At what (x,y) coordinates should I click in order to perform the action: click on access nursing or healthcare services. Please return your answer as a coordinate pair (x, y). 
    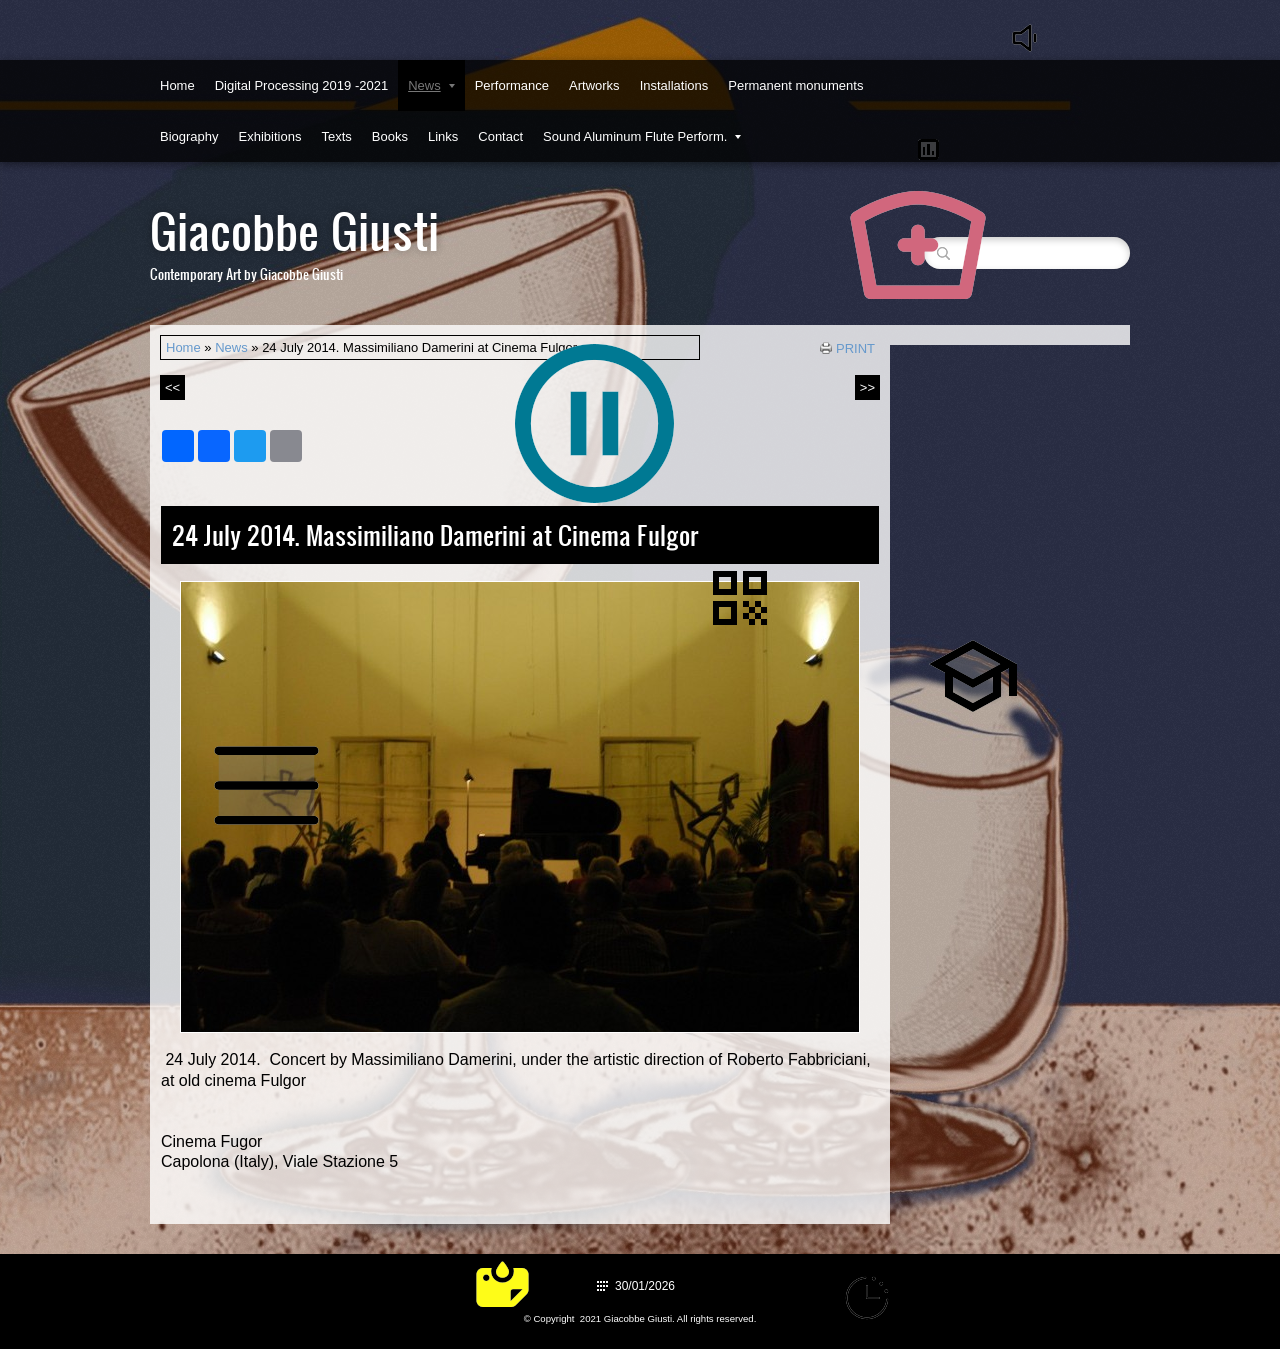
    Looking at the image, I should click on (918, 245).